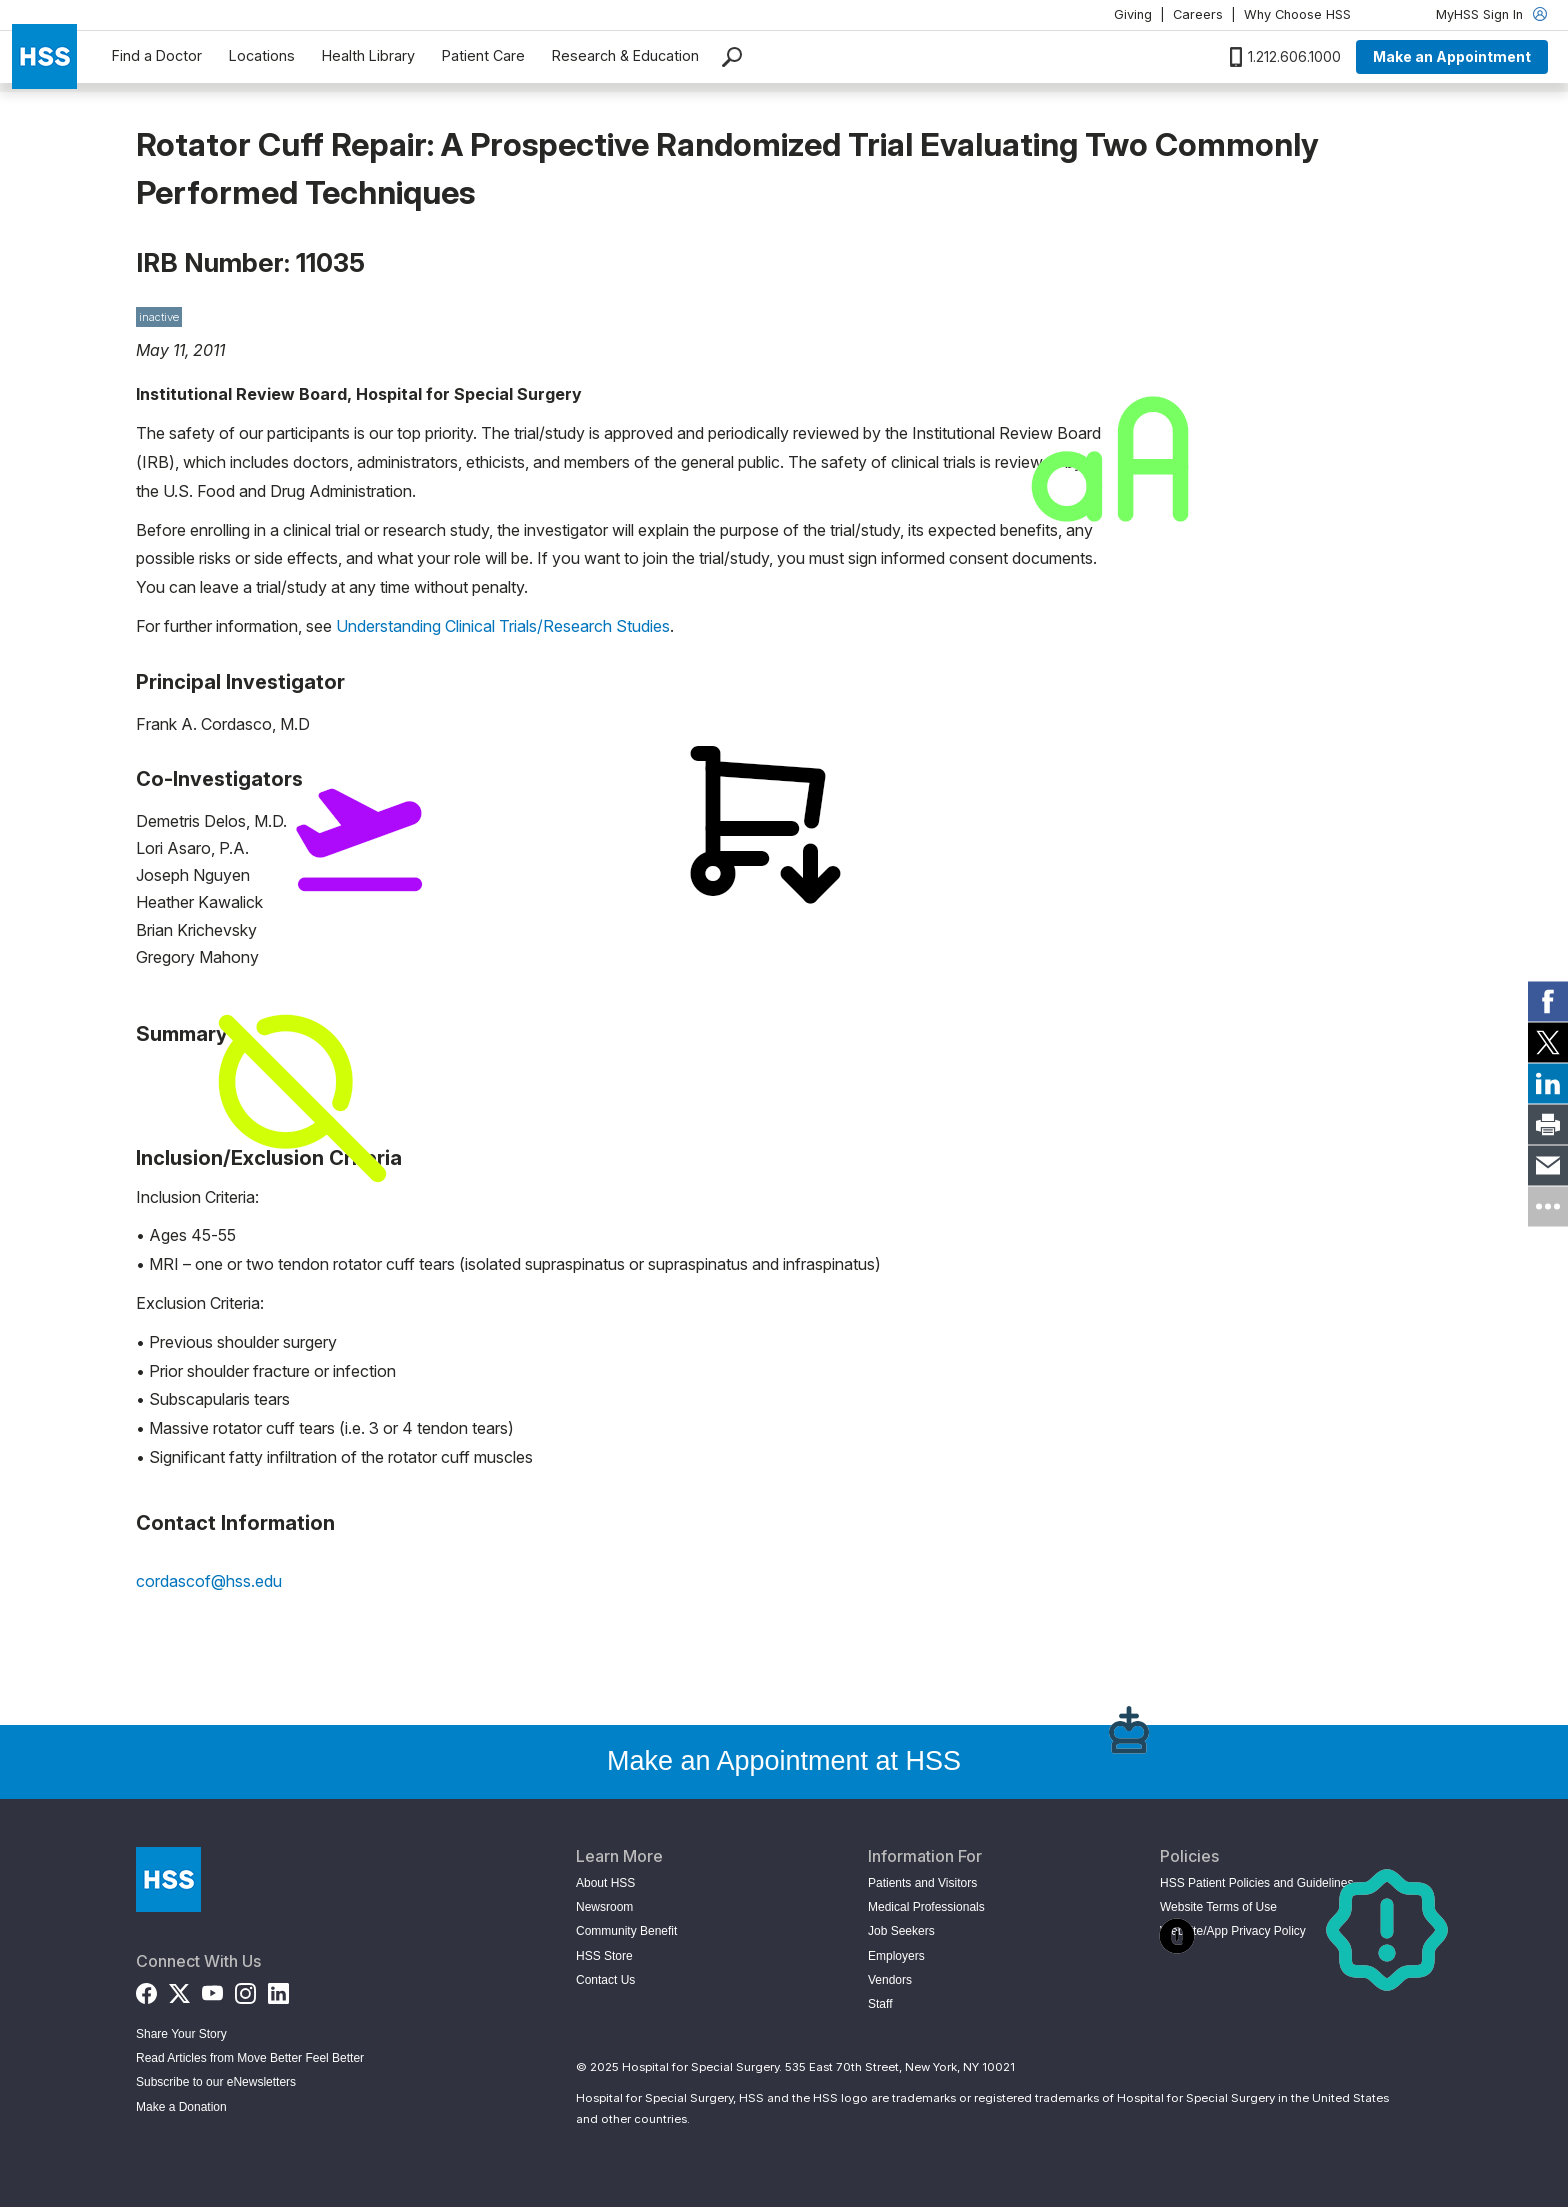 The image size is (1568, 2207). I want to click on indicates a warning or alert requiring attention, so click(1387, 1930).